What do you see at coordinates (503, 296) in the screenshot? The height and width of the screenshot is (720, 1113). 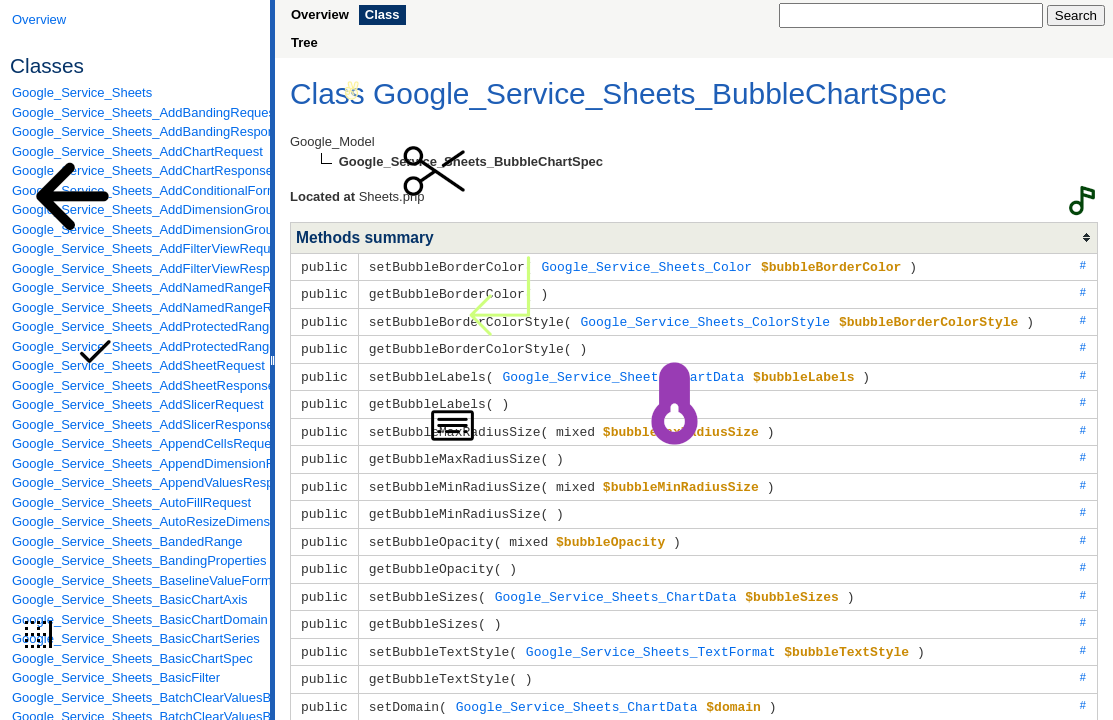 I see `go back to previous line or section` at bounding box center [503, 296].